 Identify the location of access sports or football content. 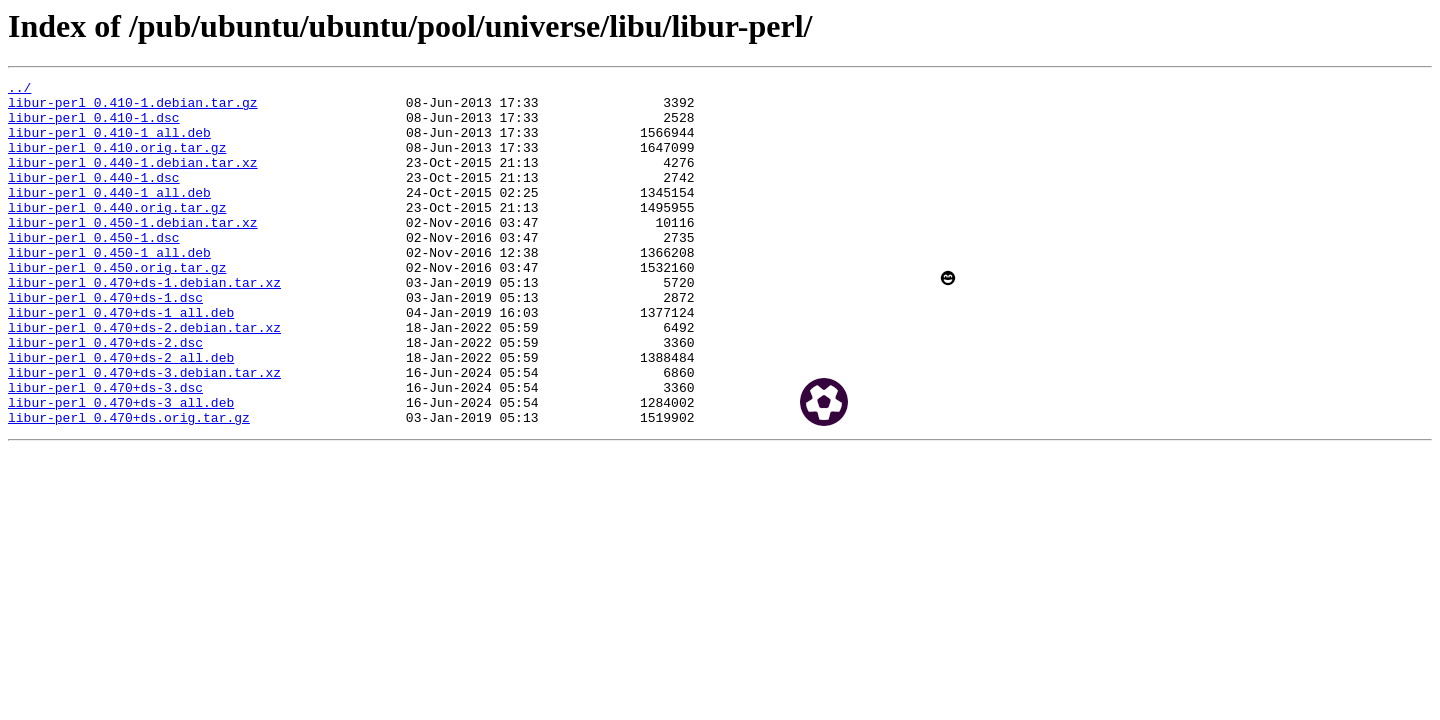
(824, 402).